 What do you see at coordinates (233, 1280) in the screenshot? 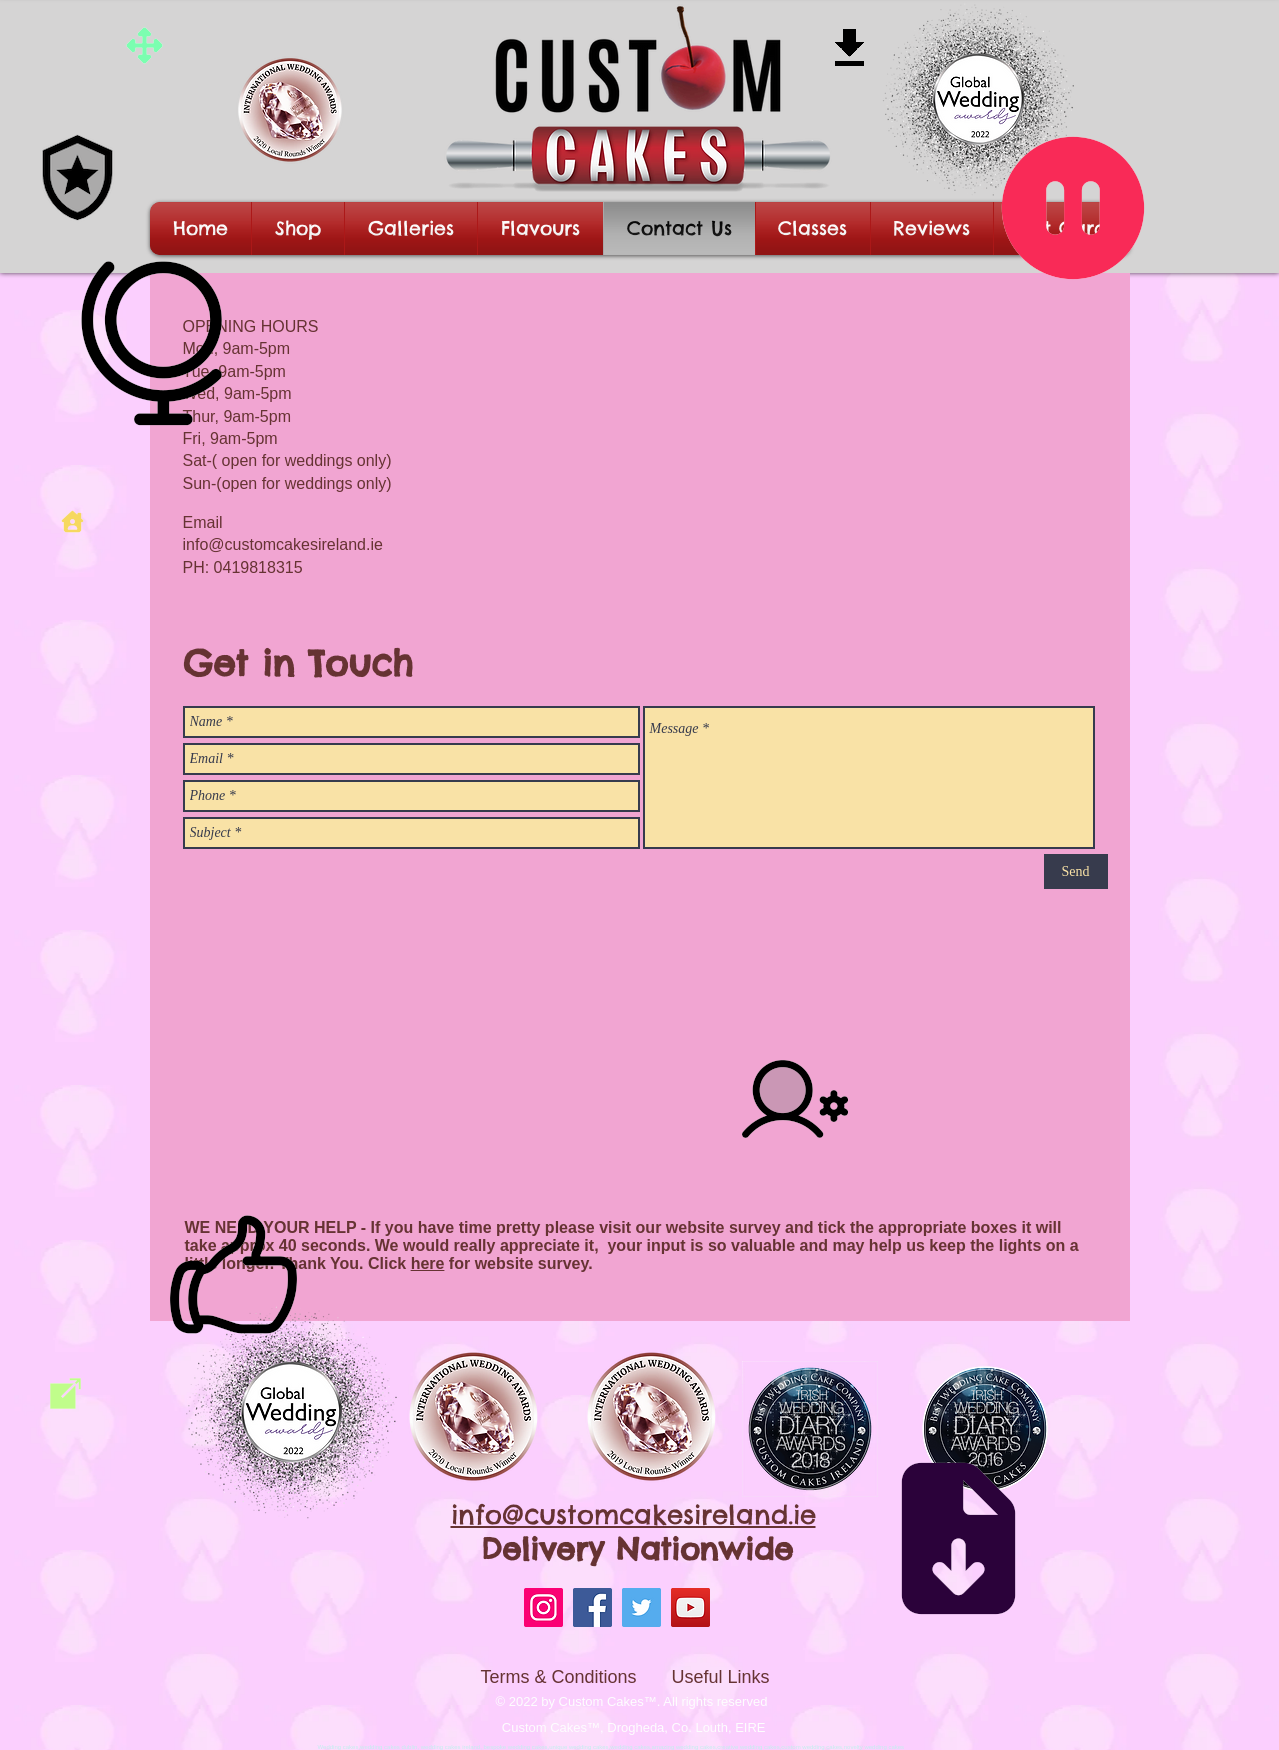
I see `like or upvote content` at bounding box center [233, 1280].